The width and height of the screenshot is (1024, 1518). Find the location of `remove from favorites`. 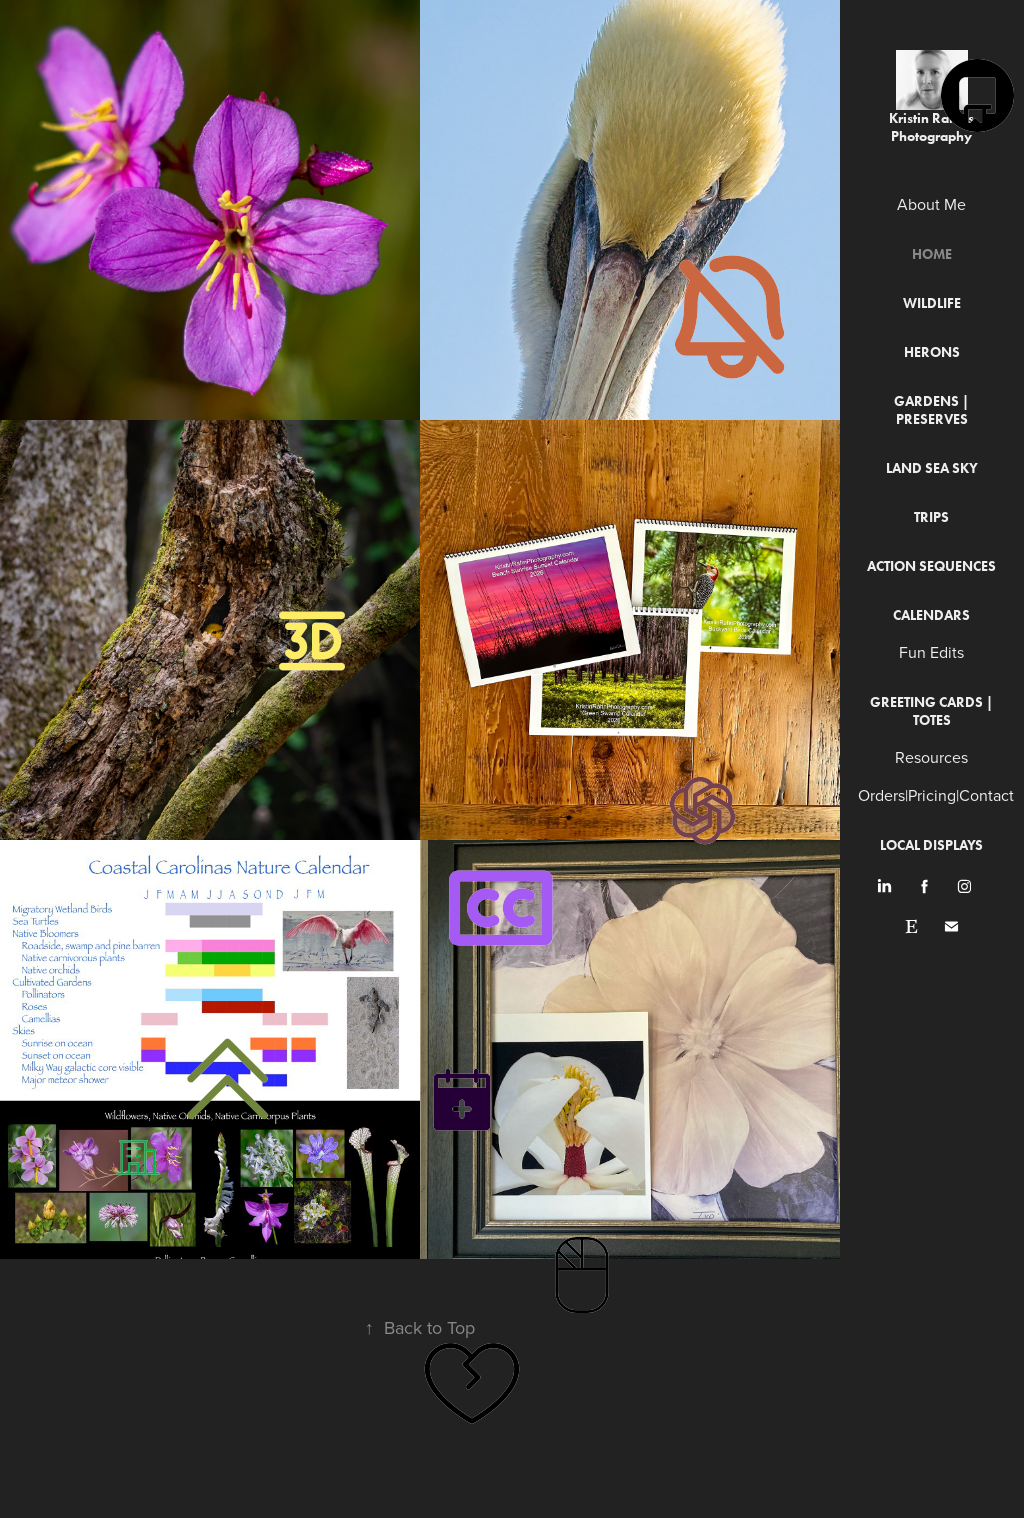

remove from favorites is located at coordinates (472, 1380).